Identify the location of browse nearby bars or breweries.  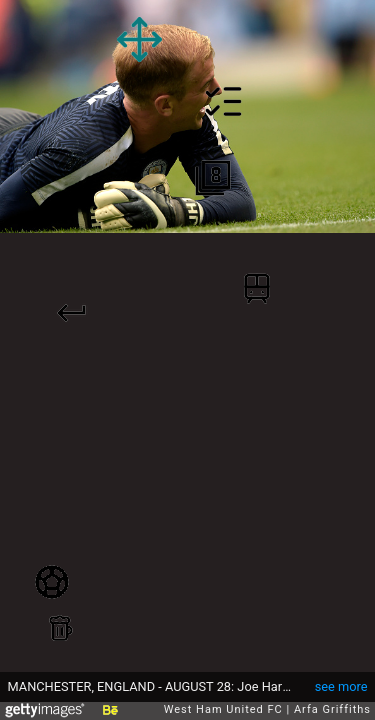
(61, 628).